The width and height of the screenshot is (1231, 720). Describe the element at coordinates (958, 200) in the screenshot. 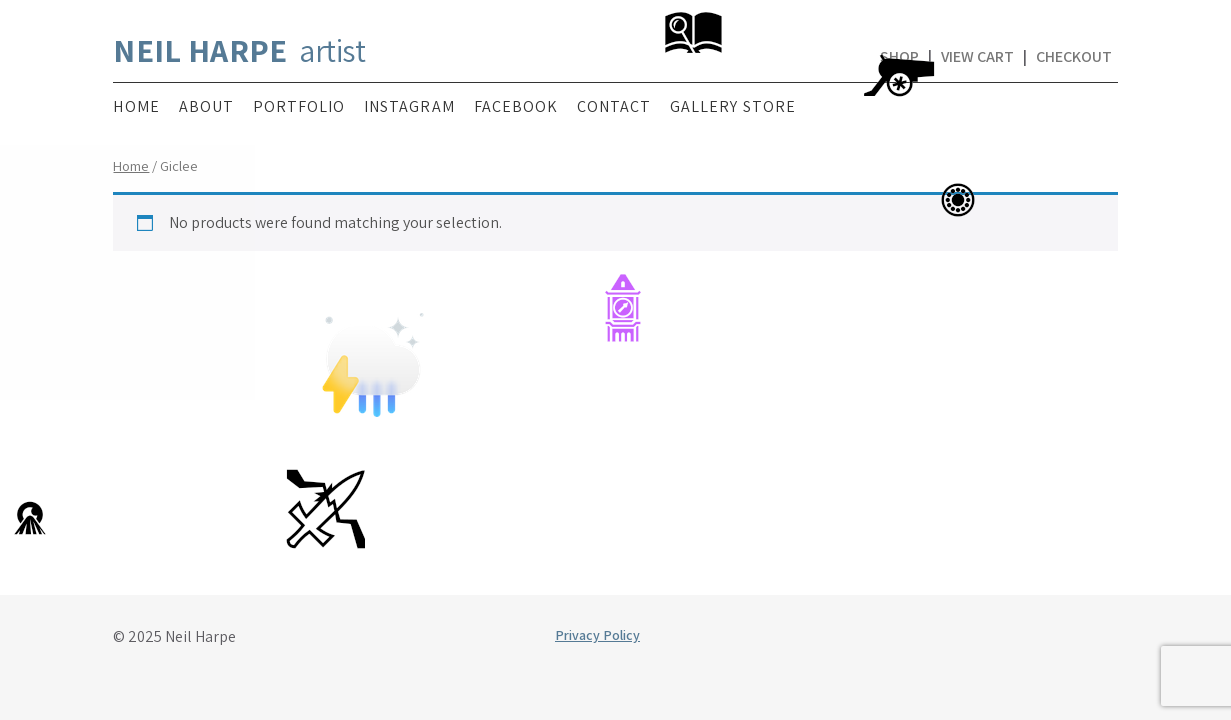

I see `rotary dial or vintage phone interface` at that location.